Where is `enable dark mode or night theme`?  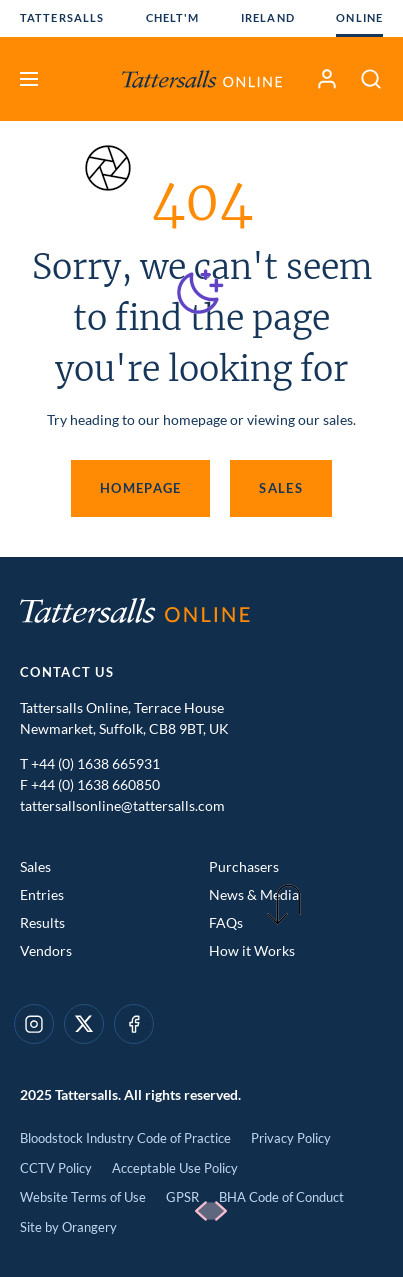
enable dark mode or night theme is located at coordinates (198, 292).